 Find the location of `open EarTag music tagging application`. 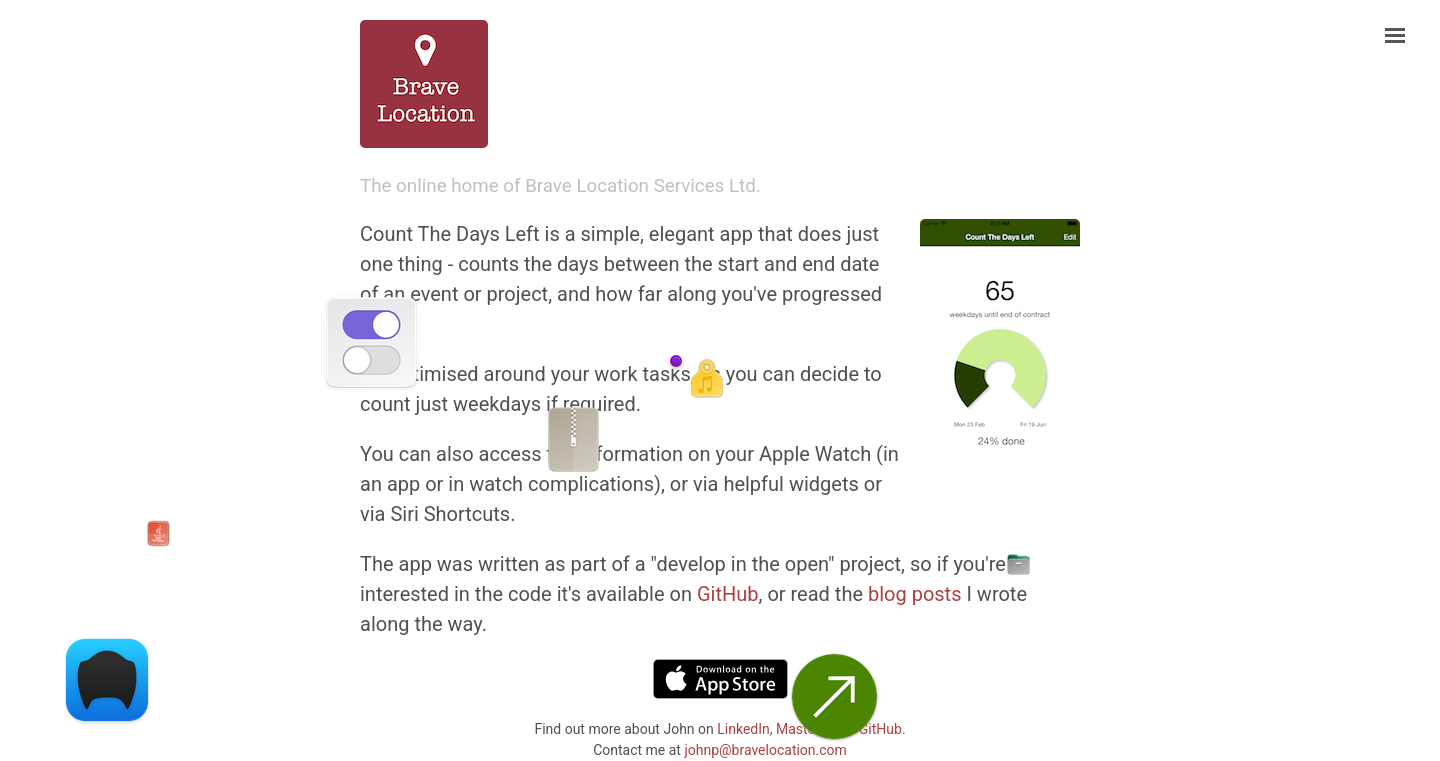

open EarTag music tagging application is located at coordinates (707, 378).